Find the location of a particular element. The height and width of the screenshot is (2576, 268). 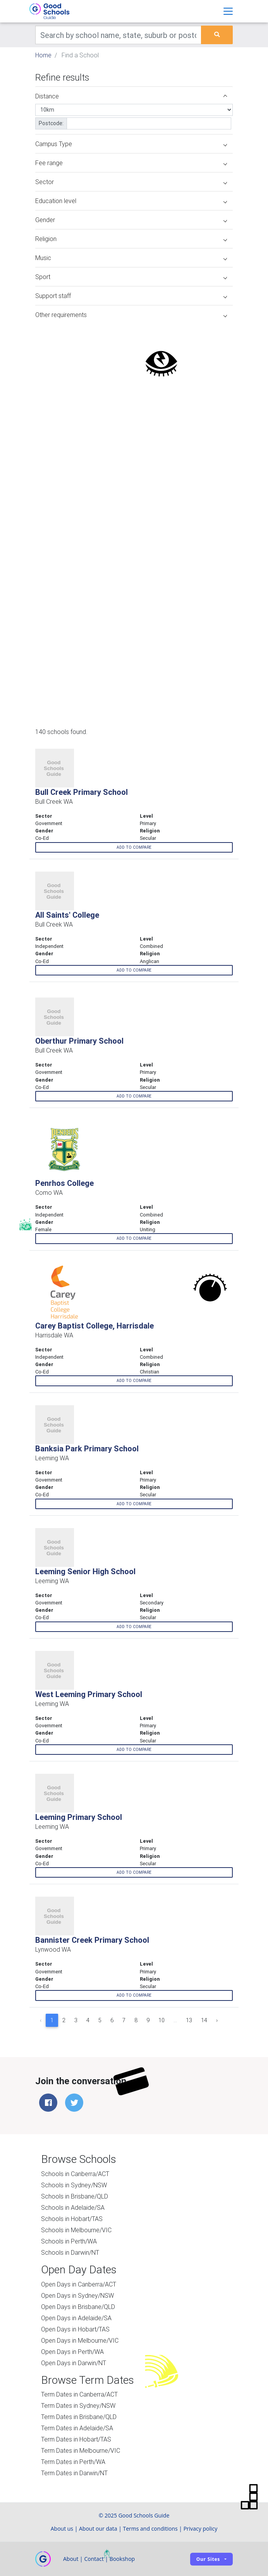

adjust volume or settings level is located at coordinates (210, 1287).